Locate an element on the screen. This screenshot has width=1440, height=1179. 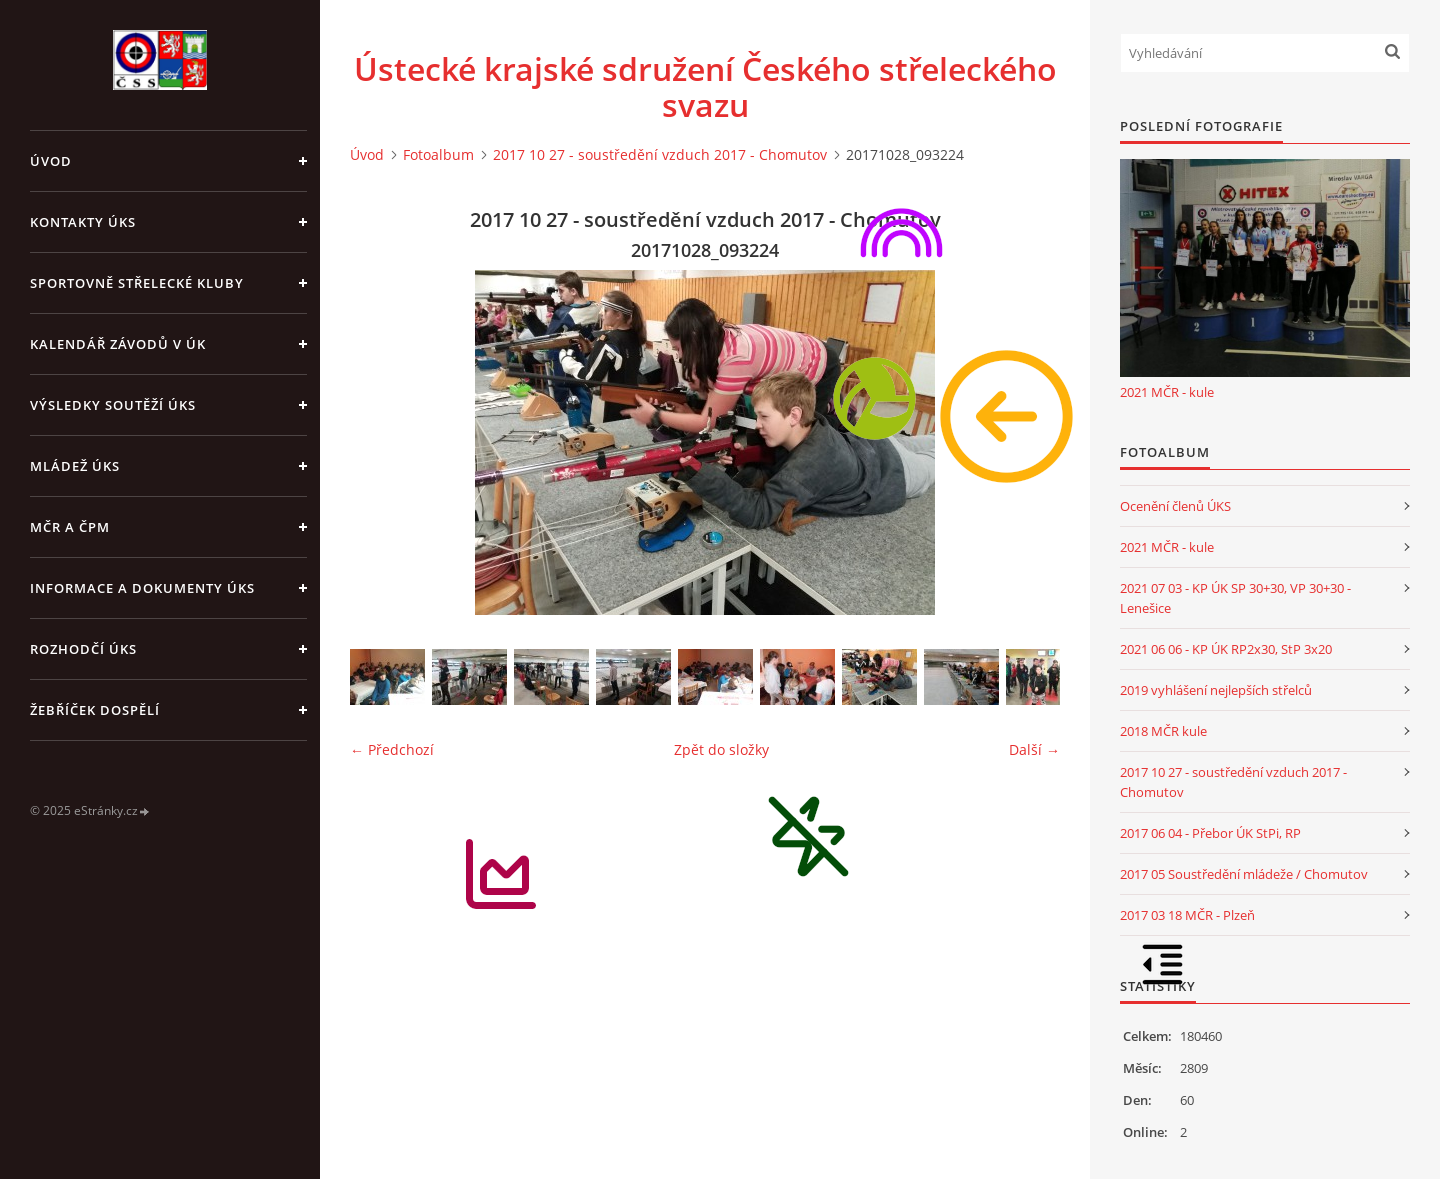
indicates LGBTQ+ or pride-related content is located at coordinates (901, 235).